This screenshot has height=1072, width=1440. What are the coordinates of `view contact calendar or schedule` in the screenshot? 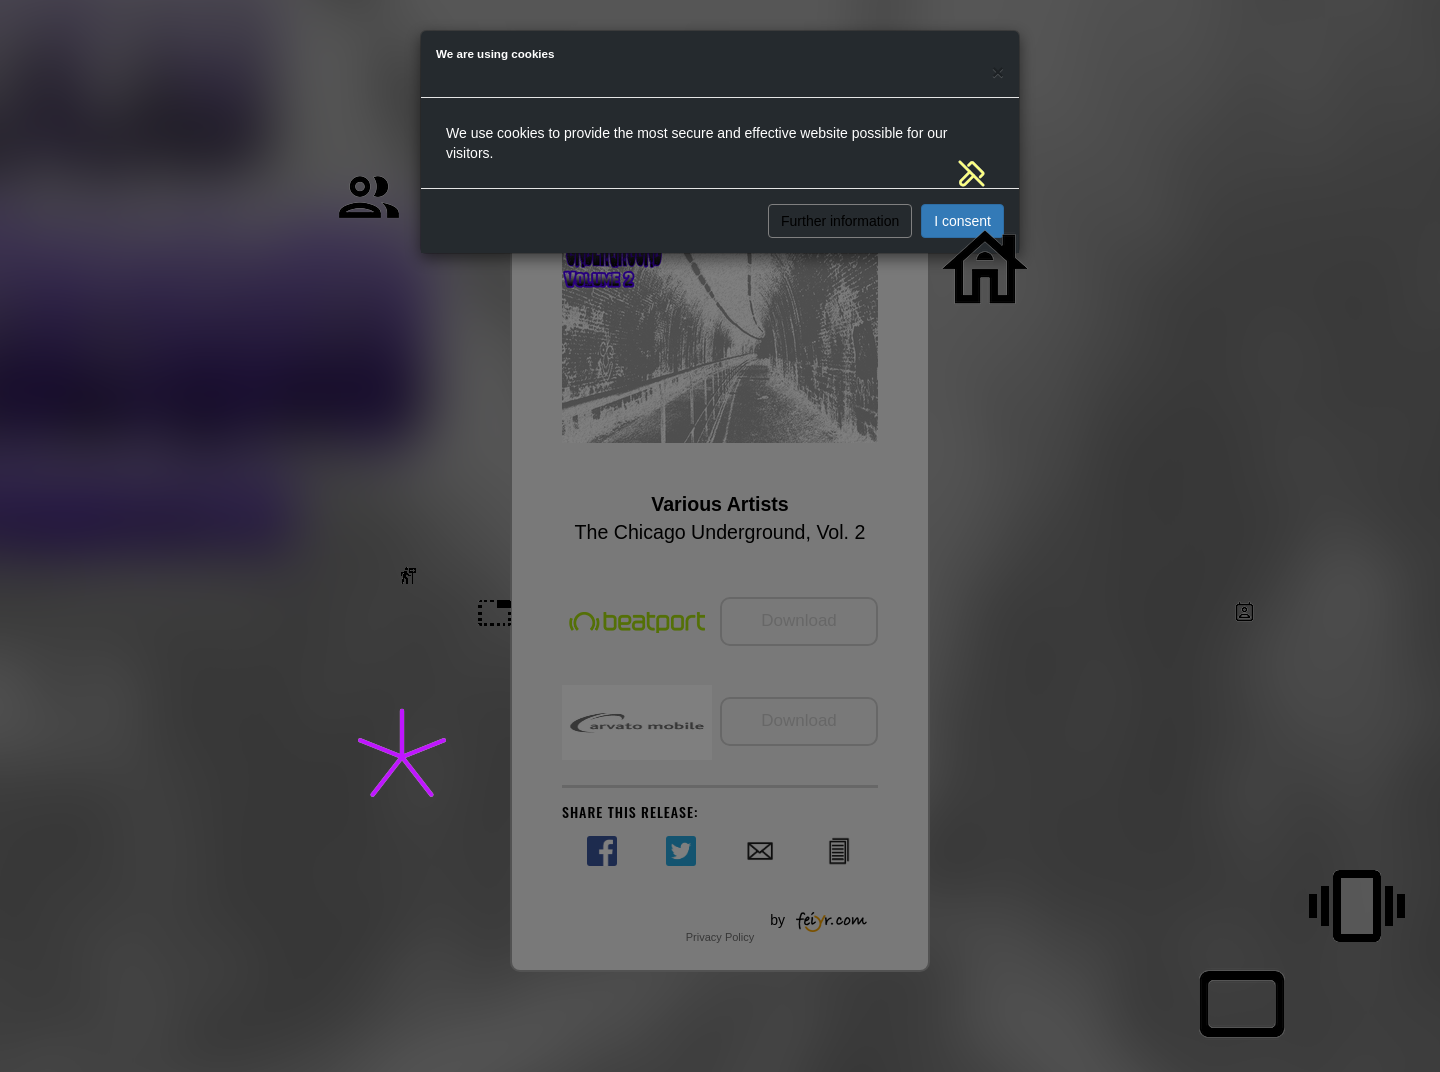 It's located at (1244, 612).